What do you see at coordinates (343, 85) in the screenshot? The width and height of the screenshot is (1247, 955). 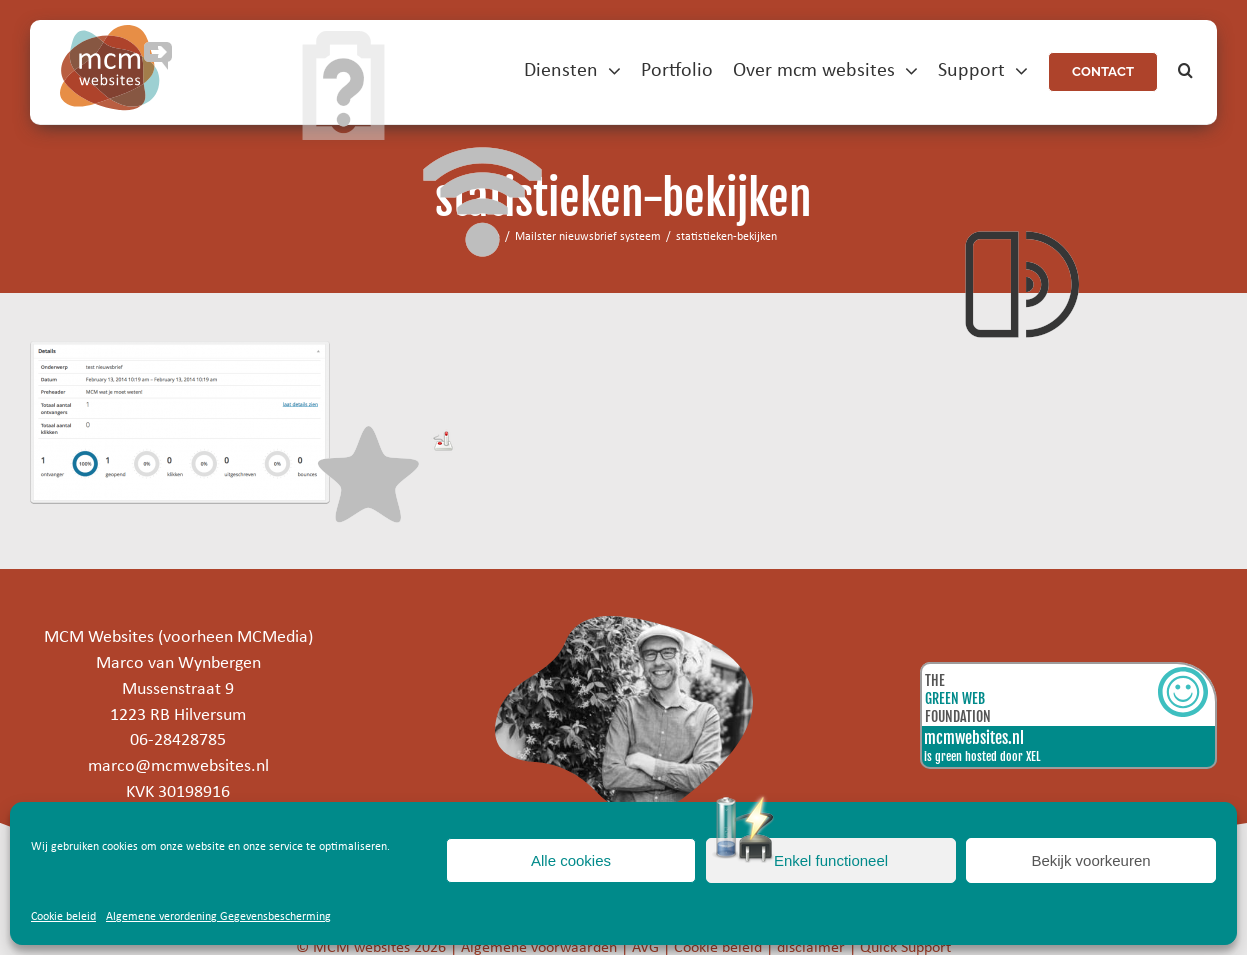 I see `indicates battery not detected or missing` at bounding box center [343, 85].